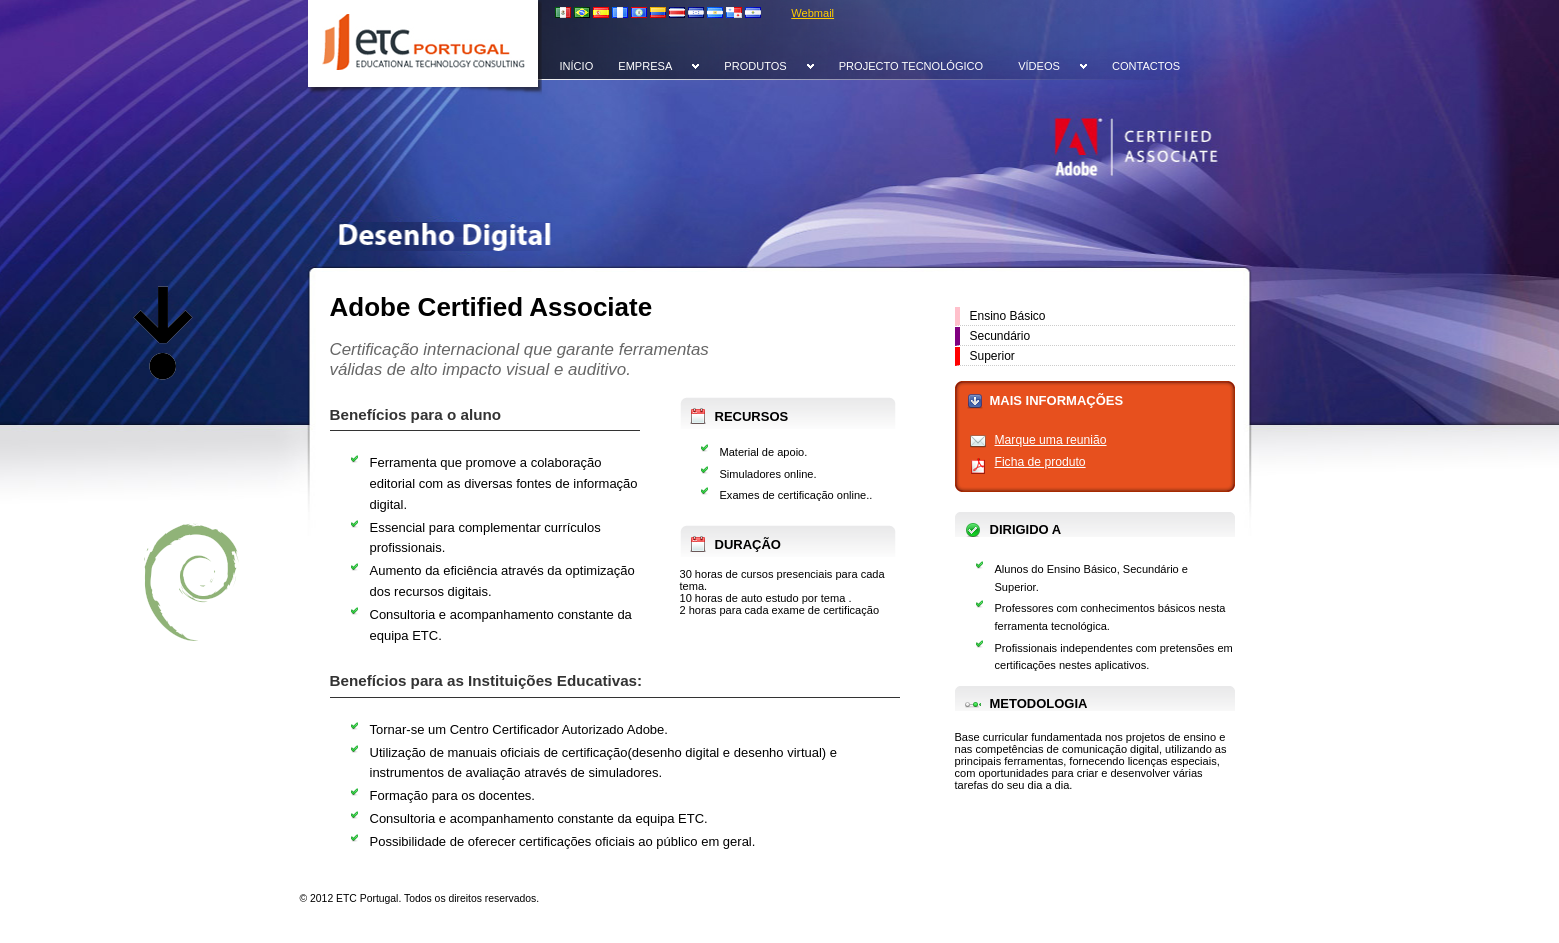 Image resolution: width=1559 pixels, height=943 pixels. I want to click on open a debian linux terminal session, so click(203, 582).